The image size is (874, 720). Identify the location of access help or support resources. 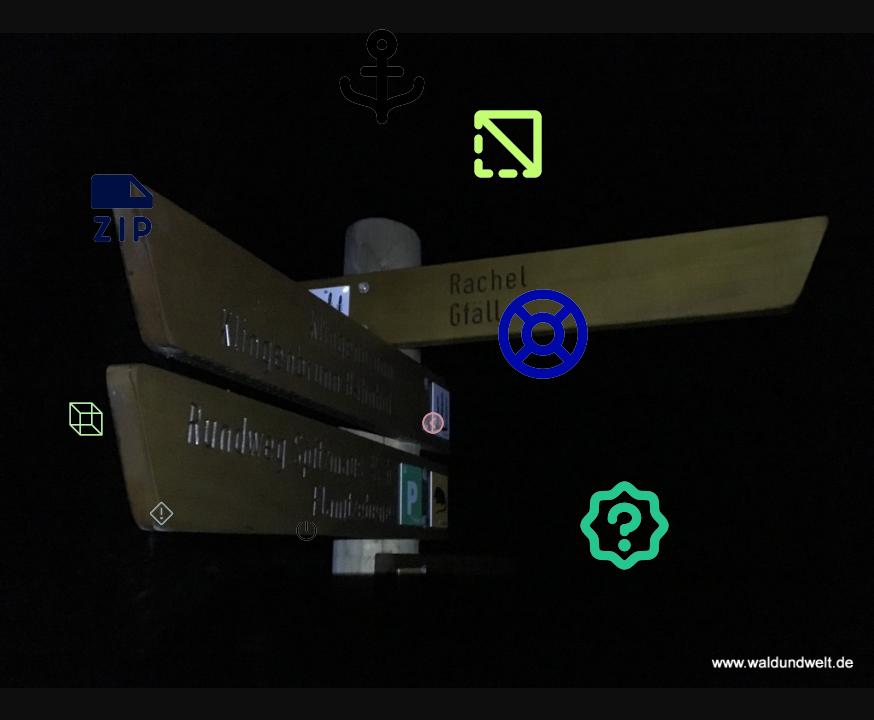
(543, 334).